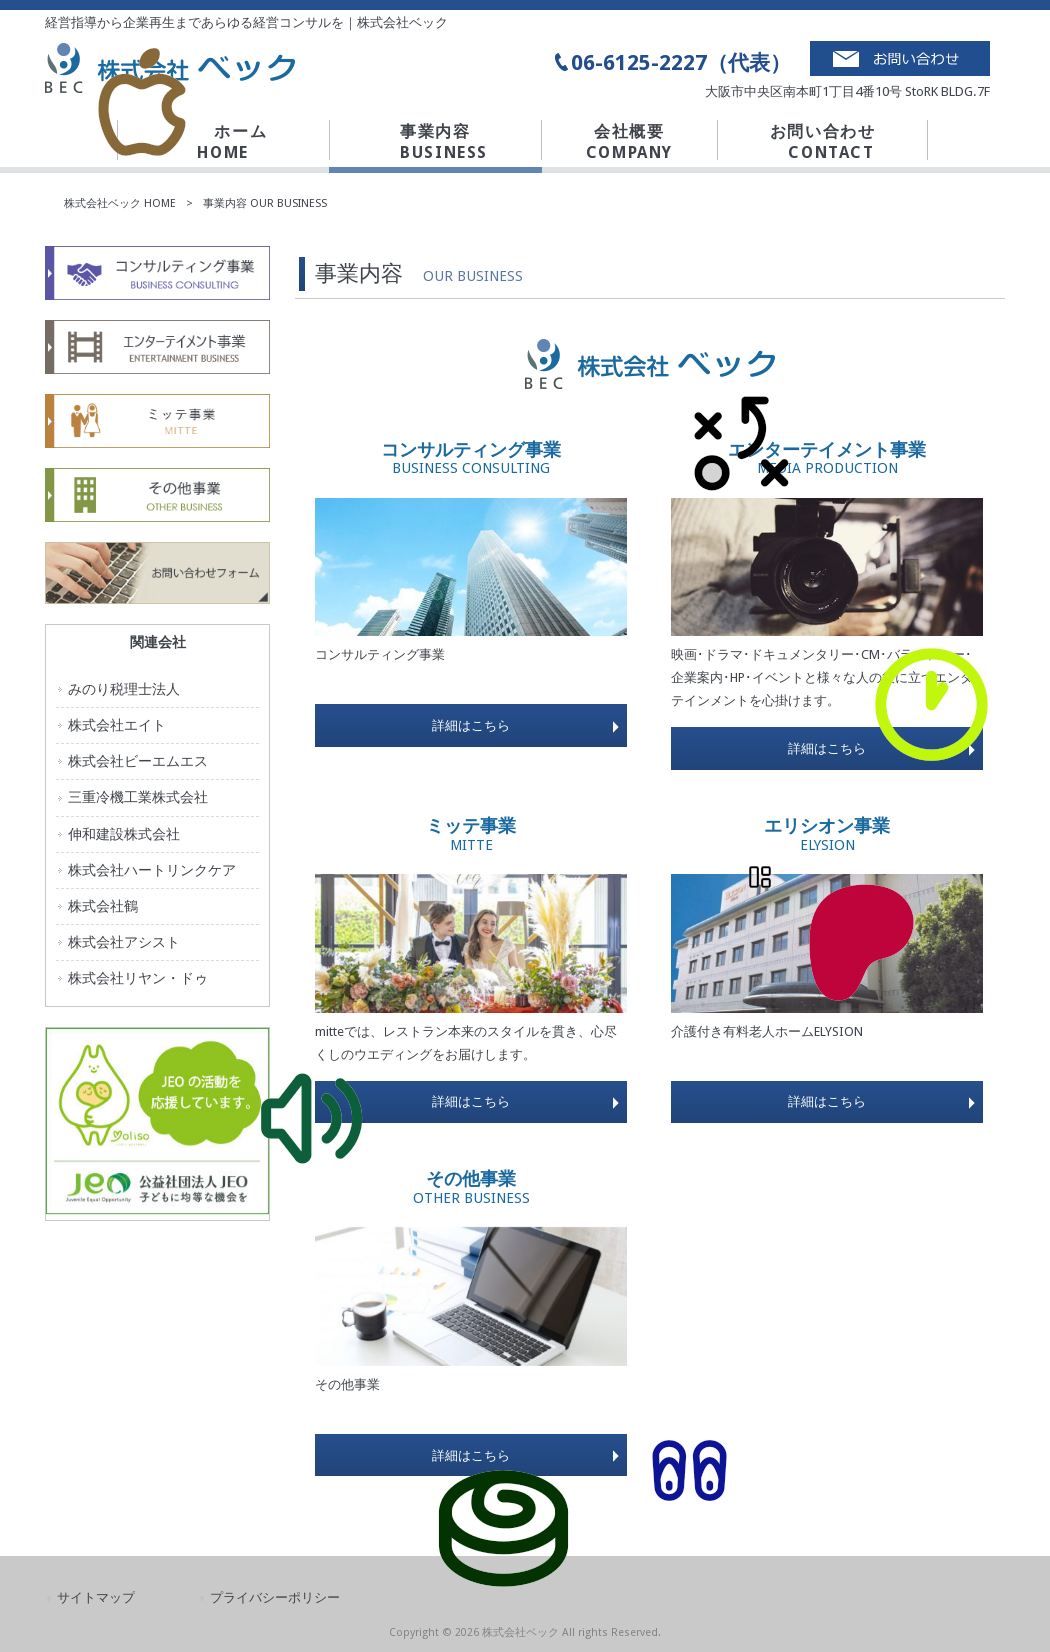 The width and height of the screenshot is (1050, 1652). I want to click on browse bakery or dessert options, so click(503, 1528).